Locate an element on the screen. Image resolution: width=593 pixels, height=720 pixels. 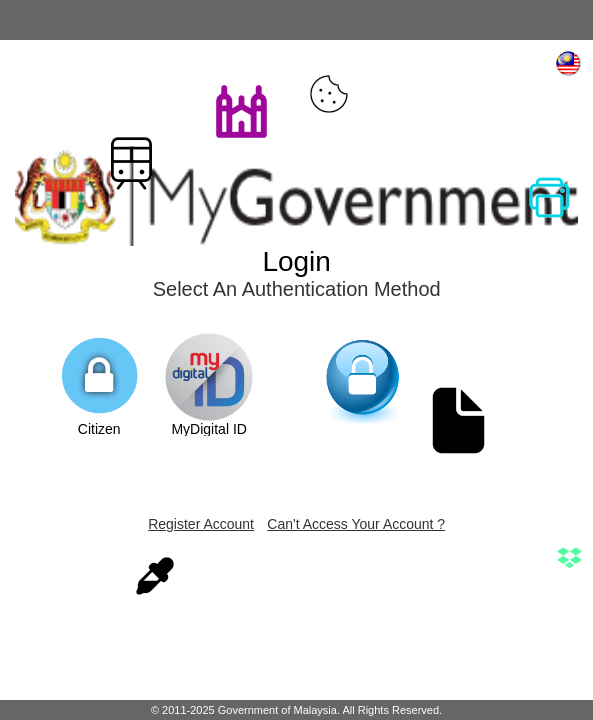
indicates a synagogue or jewish place of worship nearby is located at coordinates (241, 112).